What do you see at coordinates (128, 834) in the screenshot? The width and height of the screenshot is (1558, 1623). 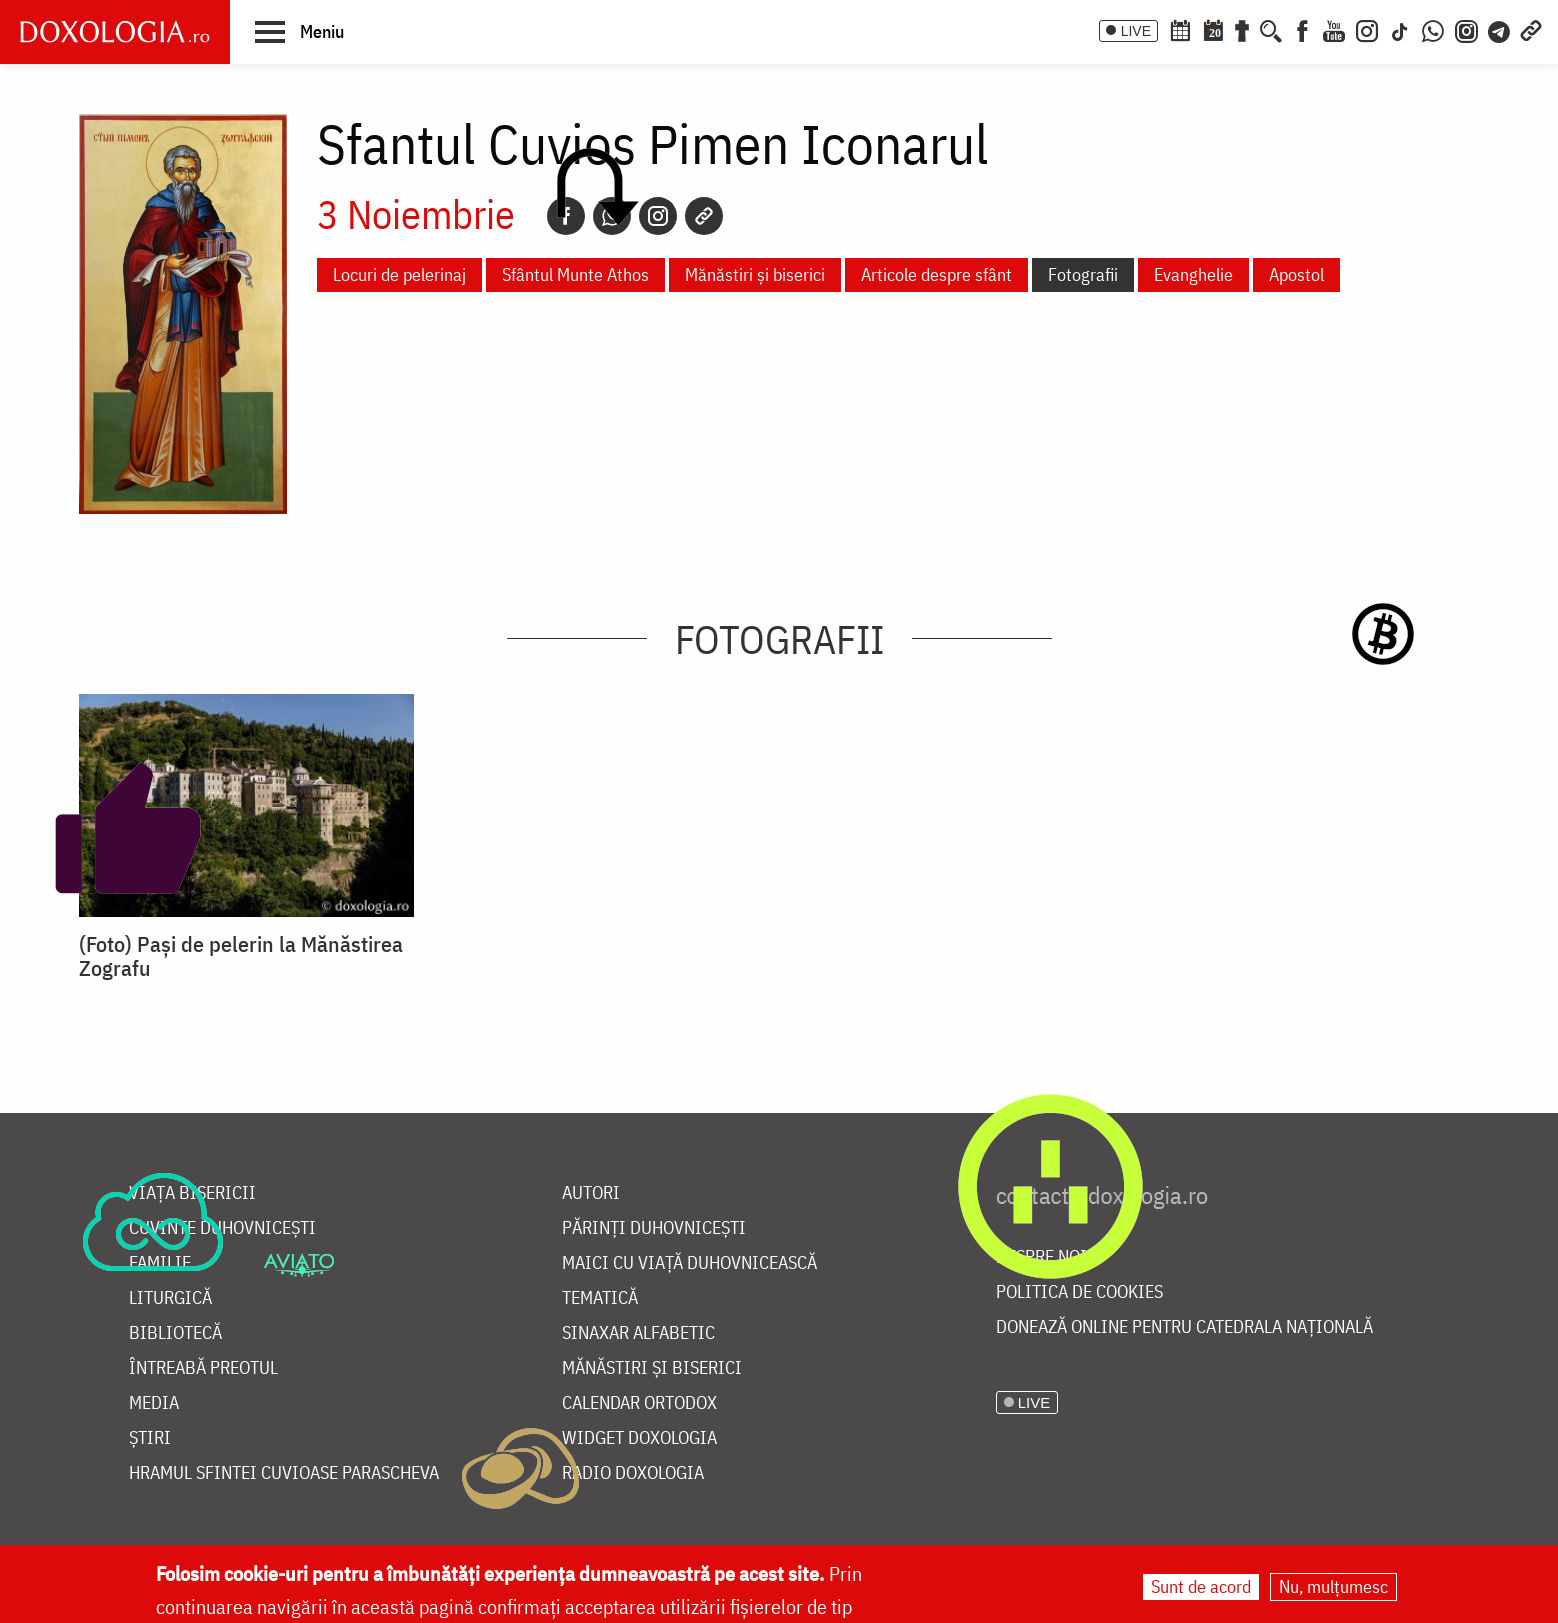 I see `like or upvote content` at bounding box center [128, 834].